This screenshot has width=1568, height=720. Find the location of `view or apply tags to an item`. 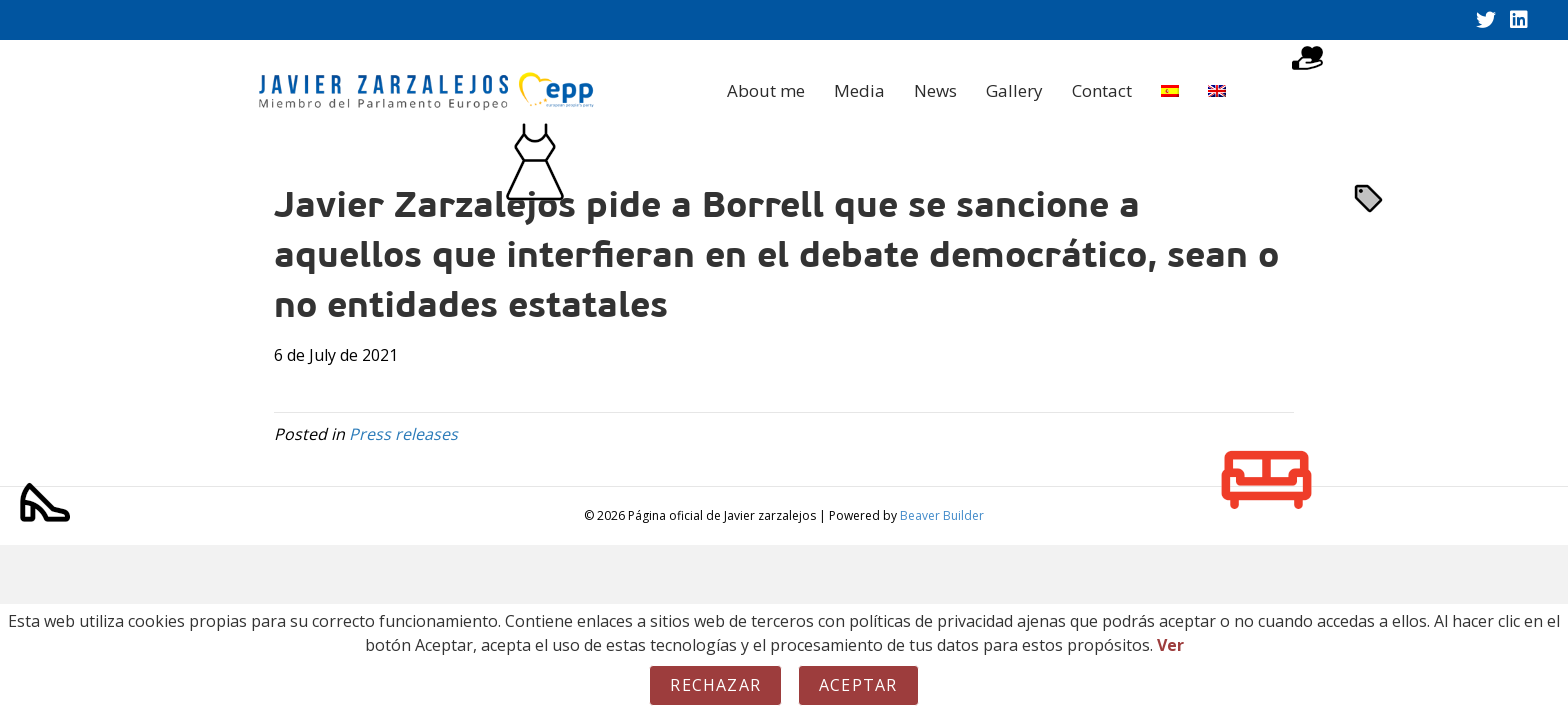

view or apply tags to an item is located at coordinates (1368, 198).